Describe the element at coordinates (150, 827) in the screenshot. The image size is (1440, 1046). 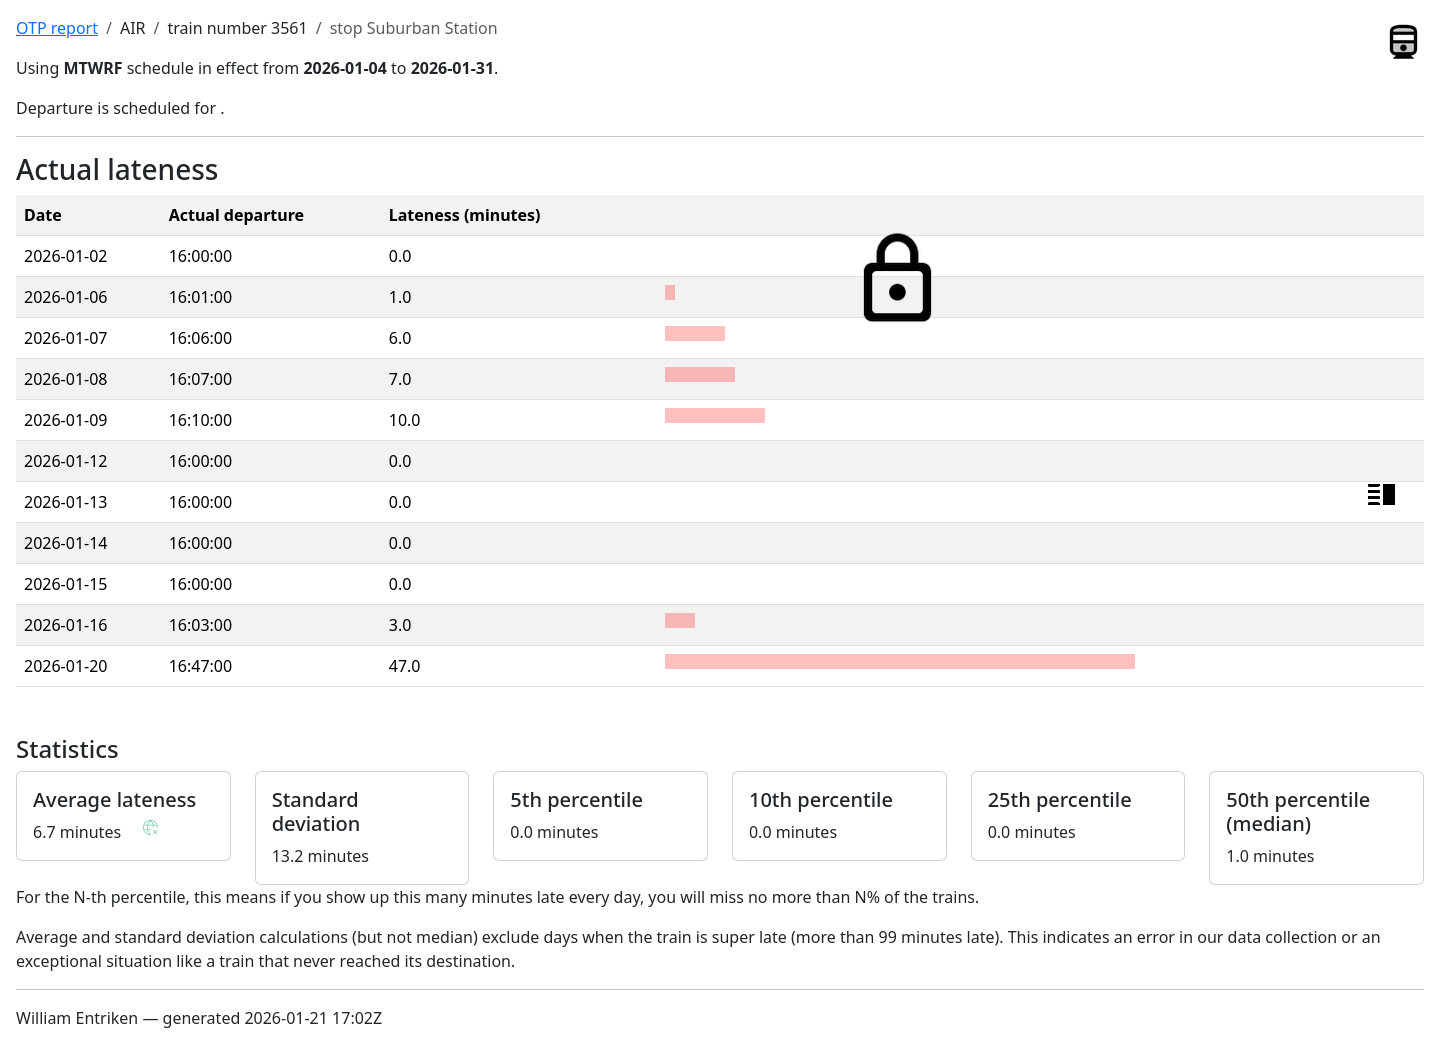
I see `no internet connection` at that location.